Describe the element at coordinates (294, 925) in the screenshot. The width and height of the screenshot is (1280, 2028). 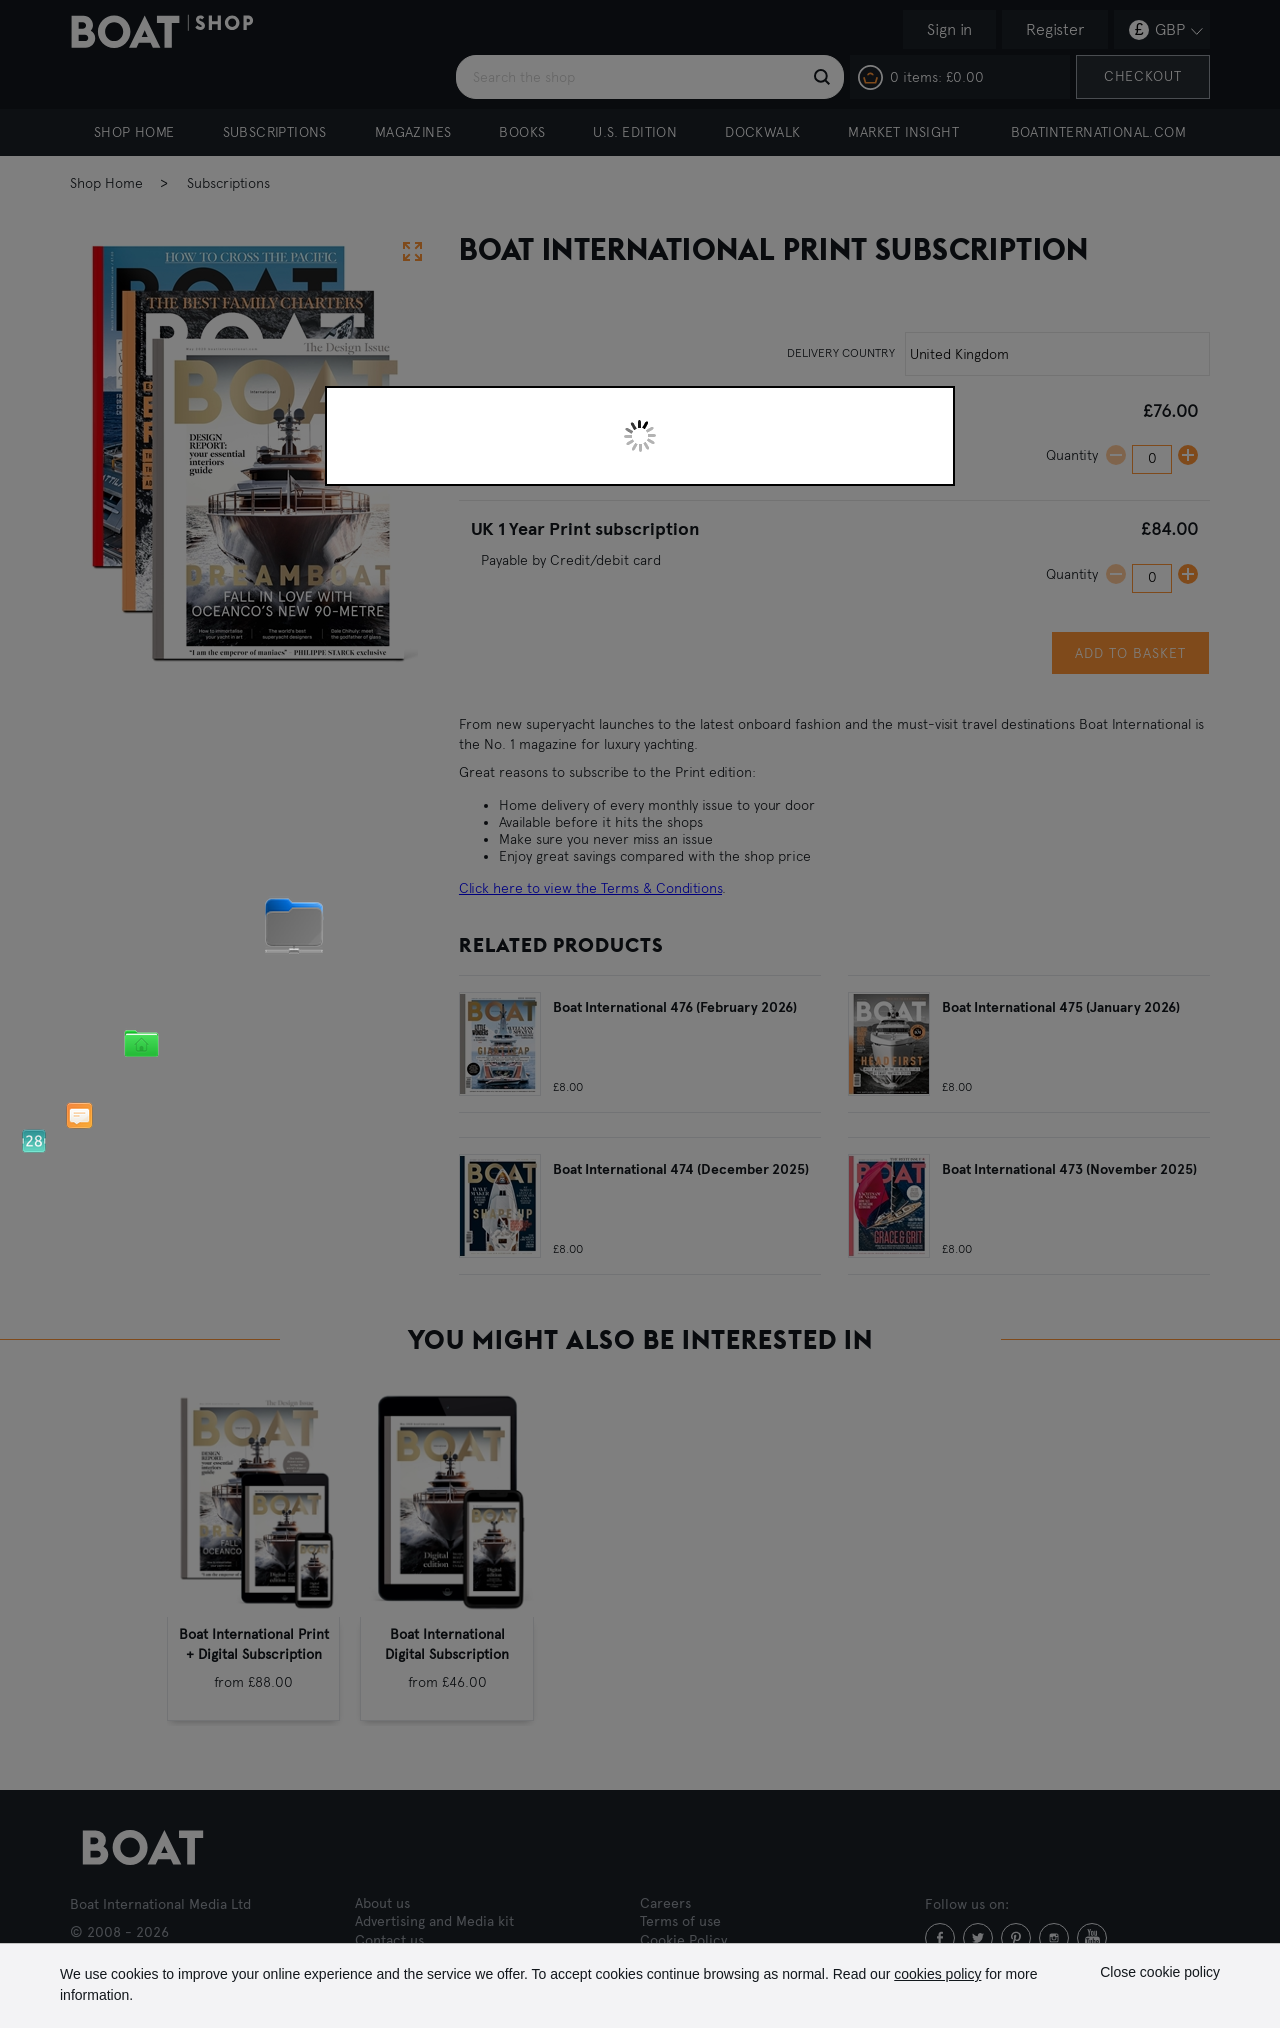
I see `access a remote or network folder` at that location.